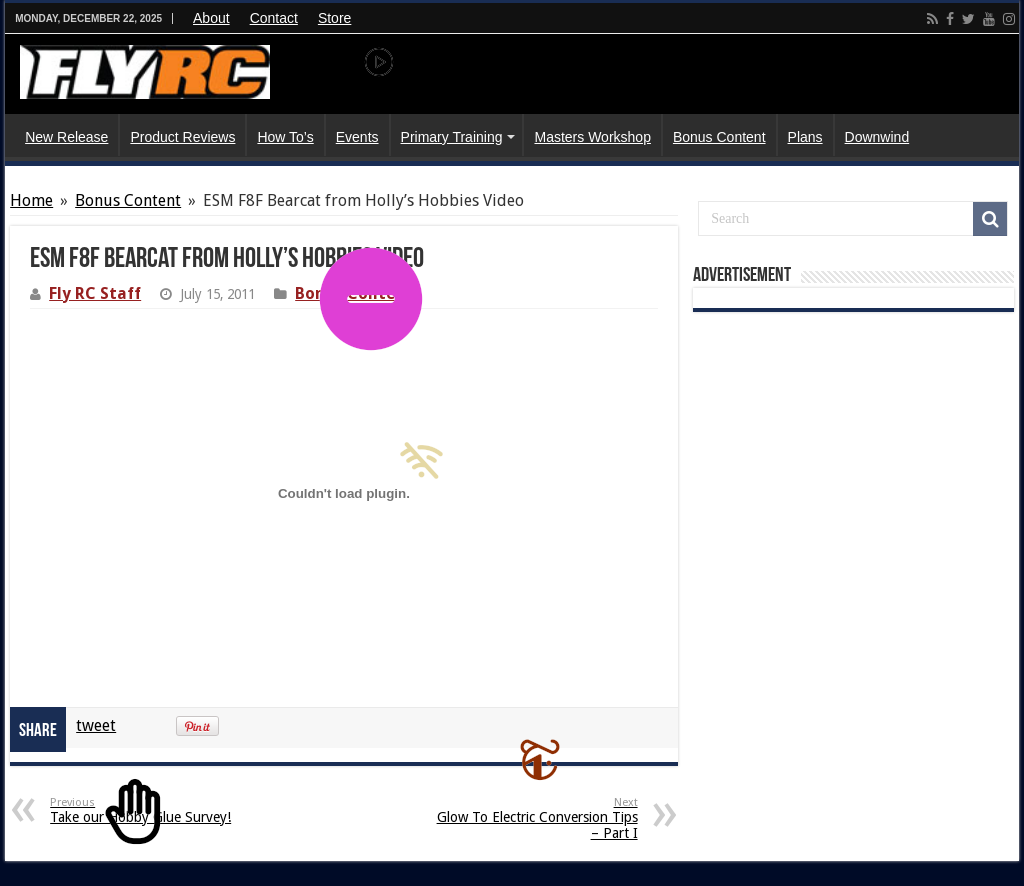  What do you see at coordinates (421, 460) in the screenshot?
I see `indicates no wifi connection available` at bounding box center [421, 460].